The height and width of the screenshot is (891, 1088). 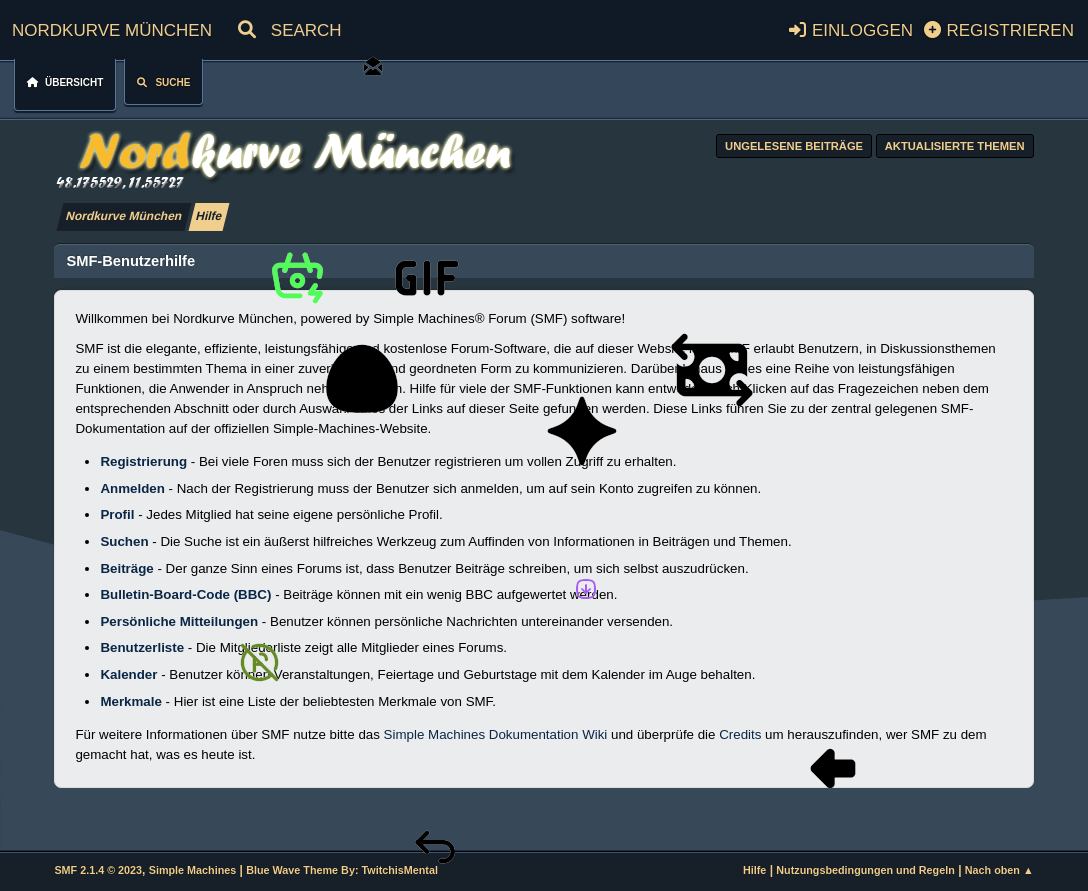 I want to click on quick purchase or express checkout, so click(x=297, y=275).